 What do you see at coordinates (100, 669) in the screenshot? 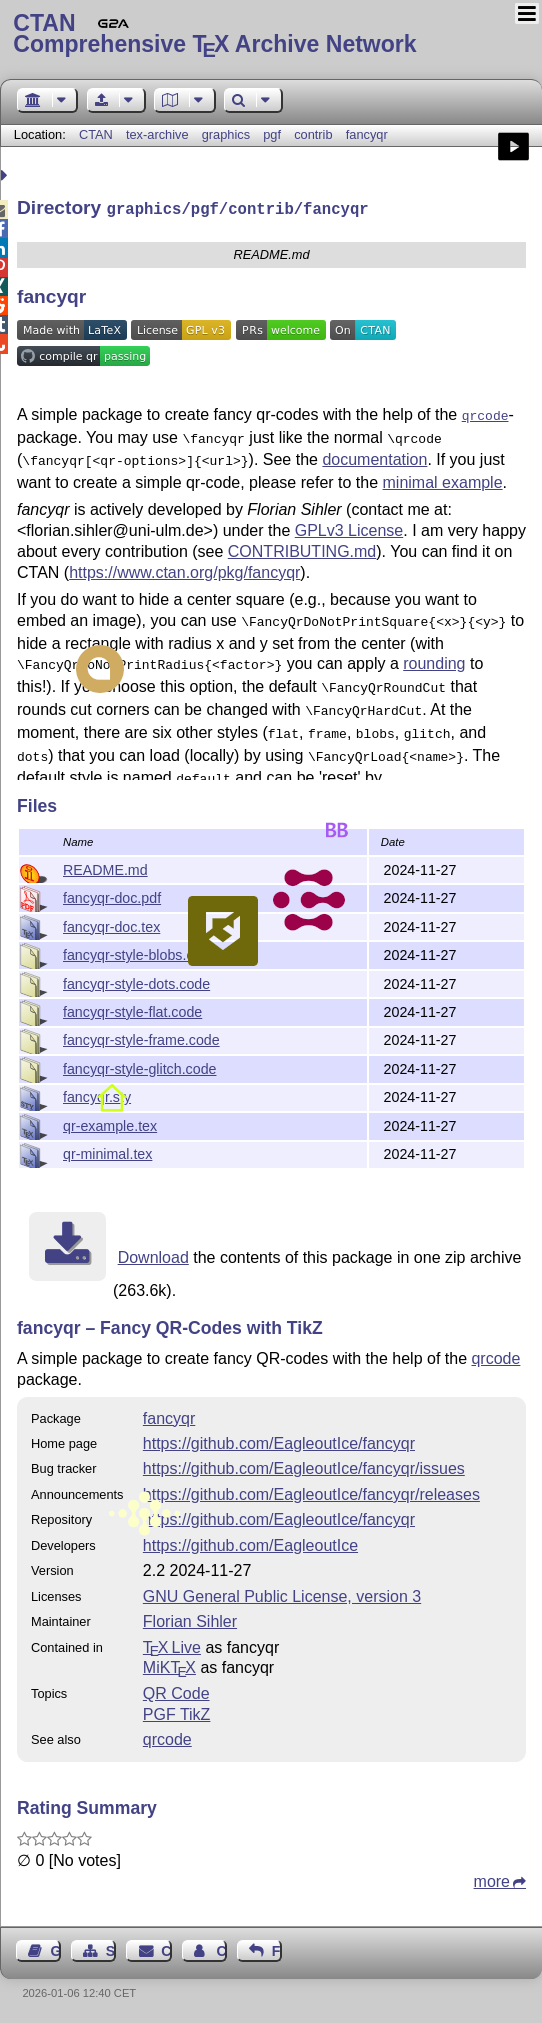
I see `open chatwoot customer support platform` at bounding box center [100, 669].